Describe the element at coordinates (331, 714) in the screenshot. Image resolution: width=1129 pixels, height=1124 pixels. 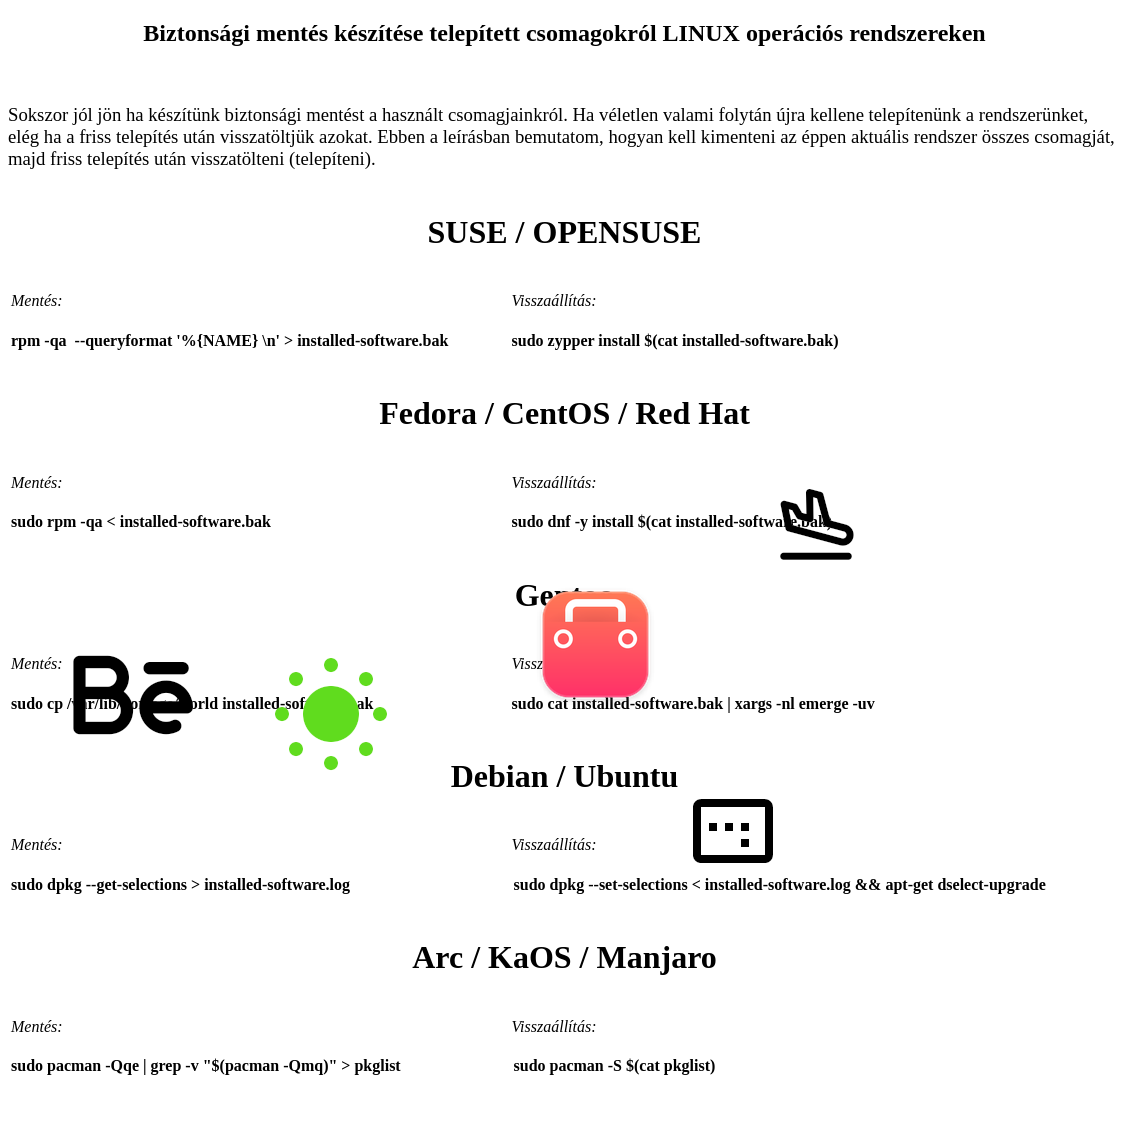
I see `decrease screen brightness` at that location.